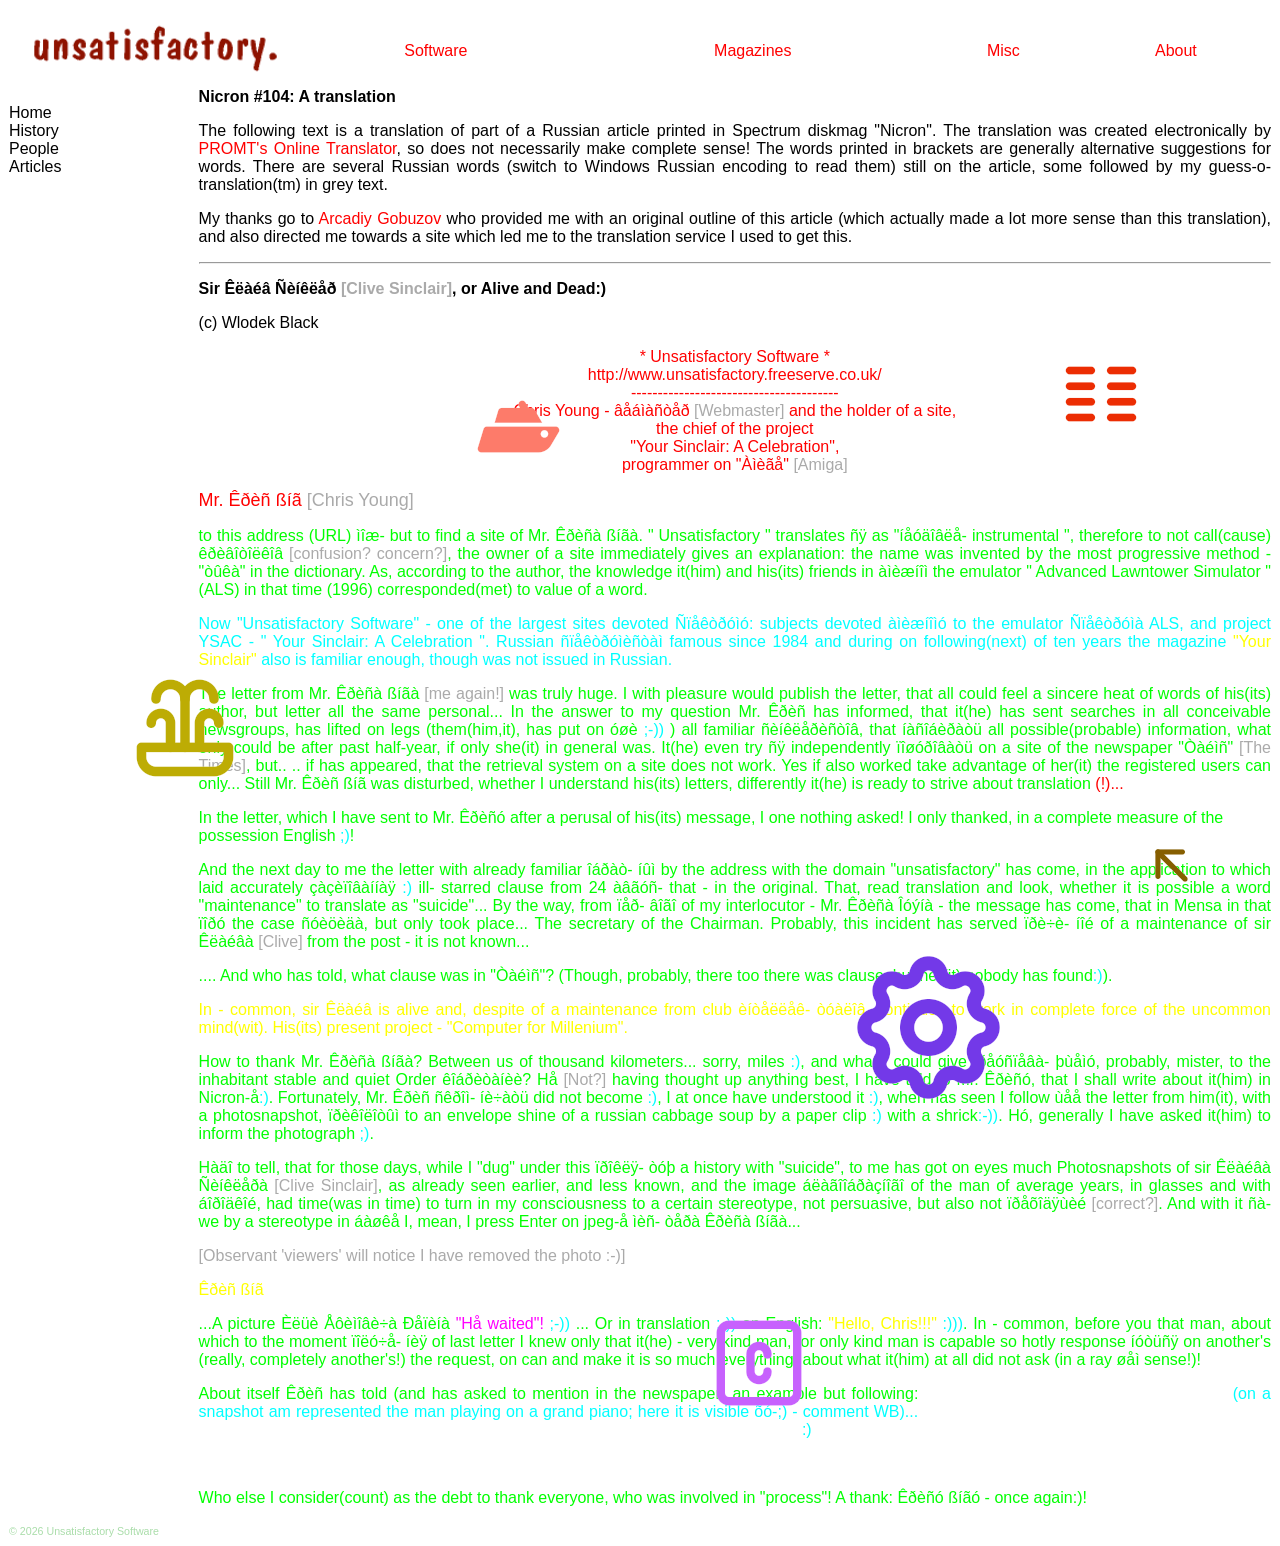 The width and height of the screenshot is (1280, 1546). What do you see at coordinates (185, 728) in the screenshot?
I see `locate nearby fountains or water features` at bounding box center [185, 728].